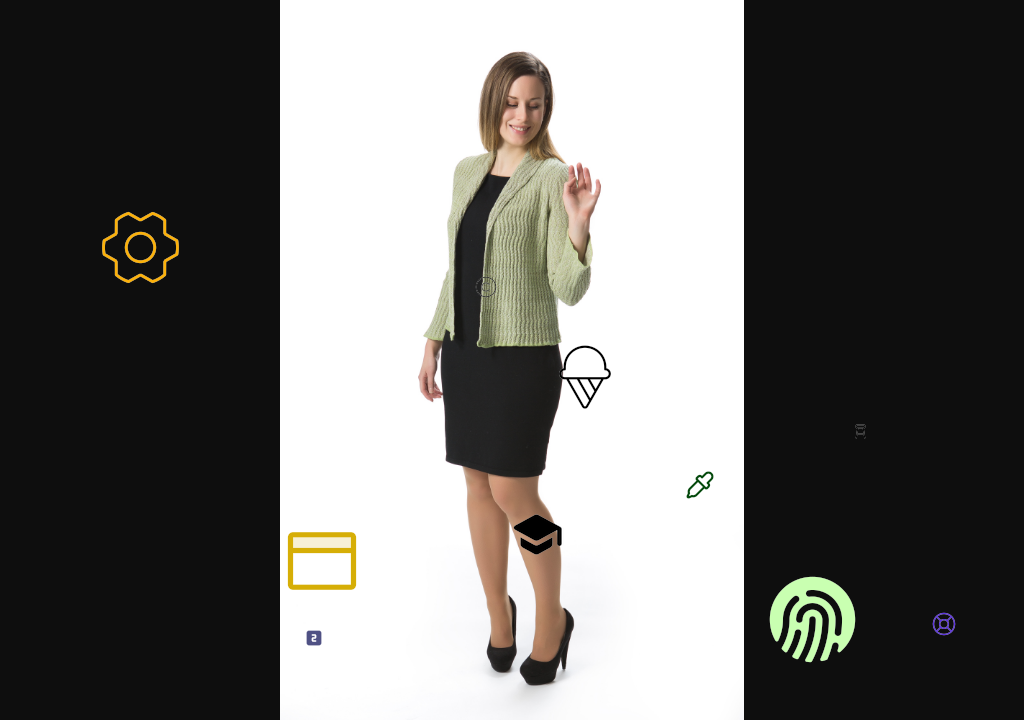 The image size is (1024, 720). What do you see at coordinates (944, 624) in the screenshot?
I see `access help or support` at bounding box center [944, 624].